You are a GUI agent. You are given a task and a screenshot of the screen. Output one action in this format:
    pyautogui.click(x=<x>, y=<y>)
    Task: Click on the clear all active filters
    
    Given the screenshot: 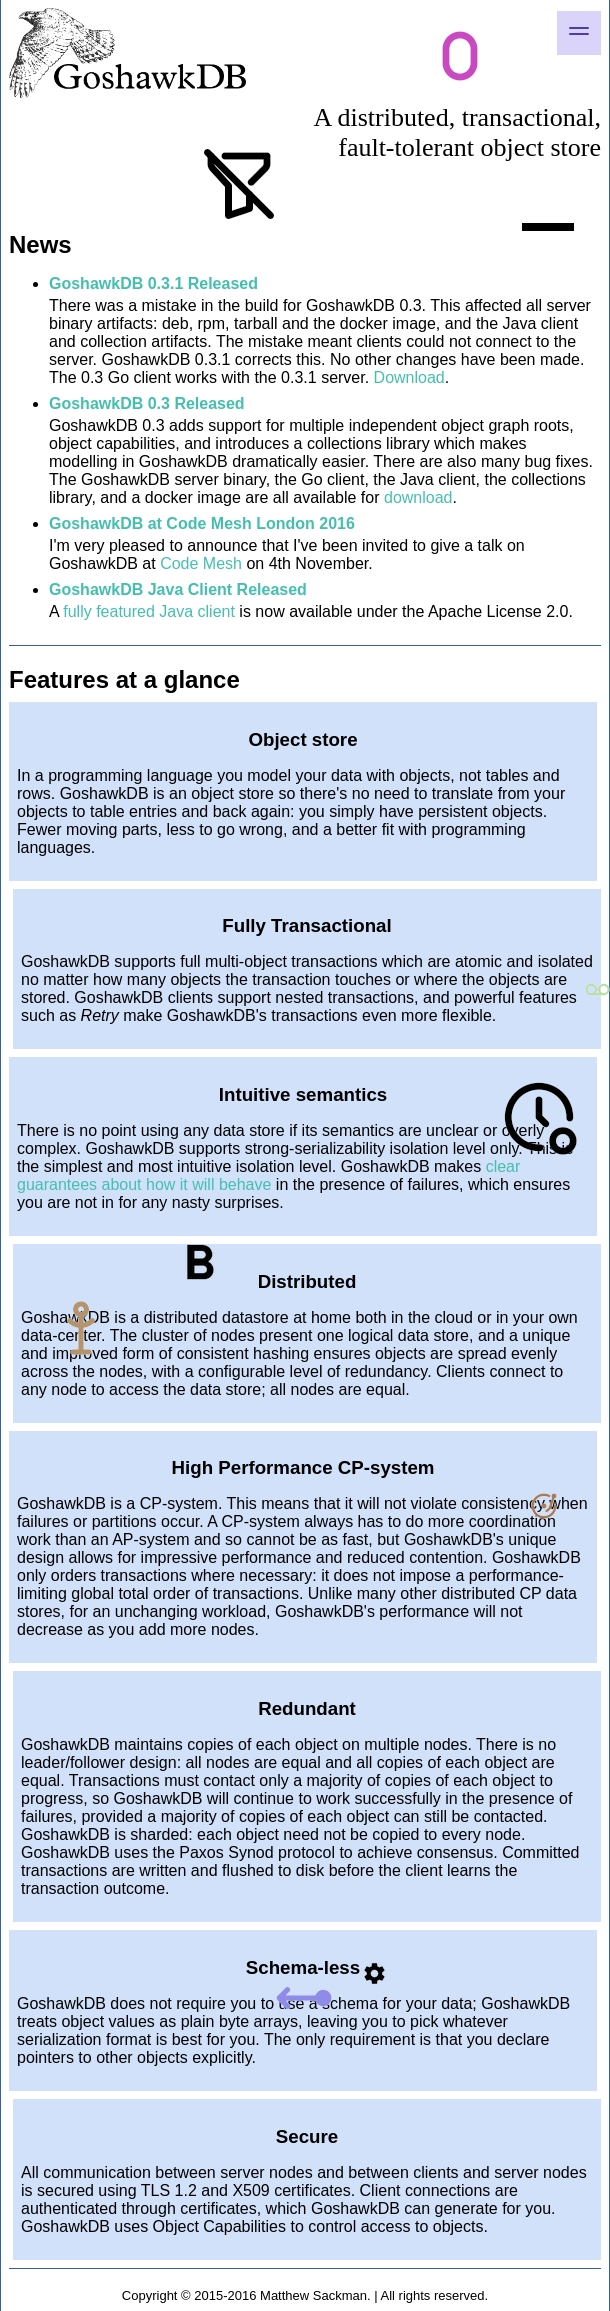 What is the action you would take?
    pyautogui.click(x=239, y=184)
    